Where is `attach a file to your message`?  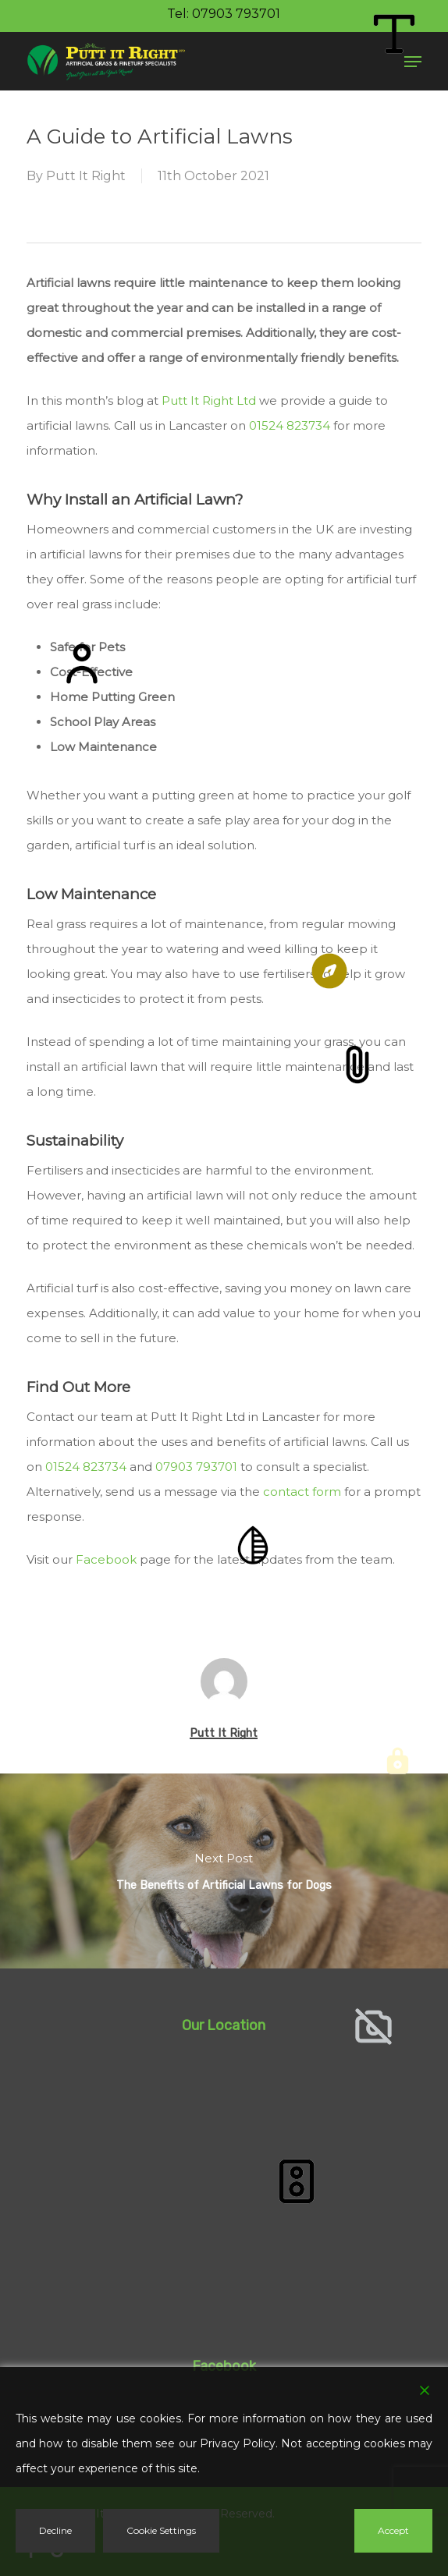
attach a file to your message is located at coordinates (357, 1065).